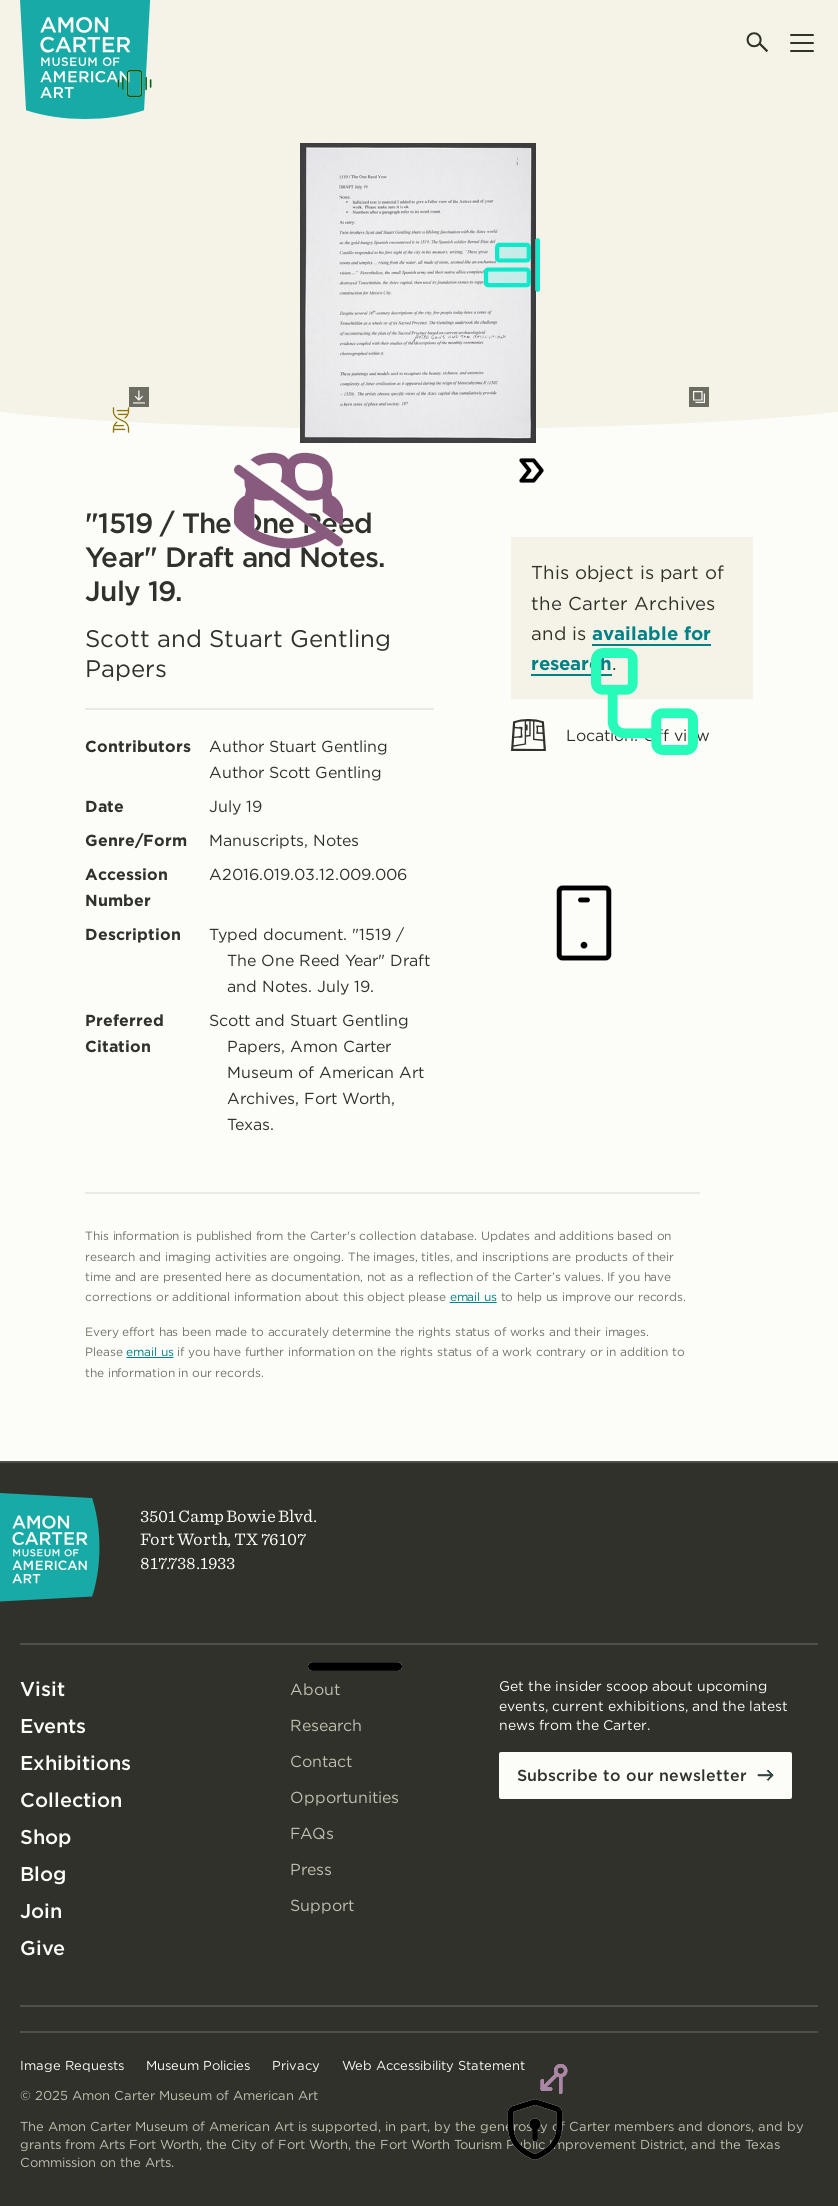  Describe the element at coordinates (134, 83) in the screenshot. I see `toggle vibrate mode on device` at that location.